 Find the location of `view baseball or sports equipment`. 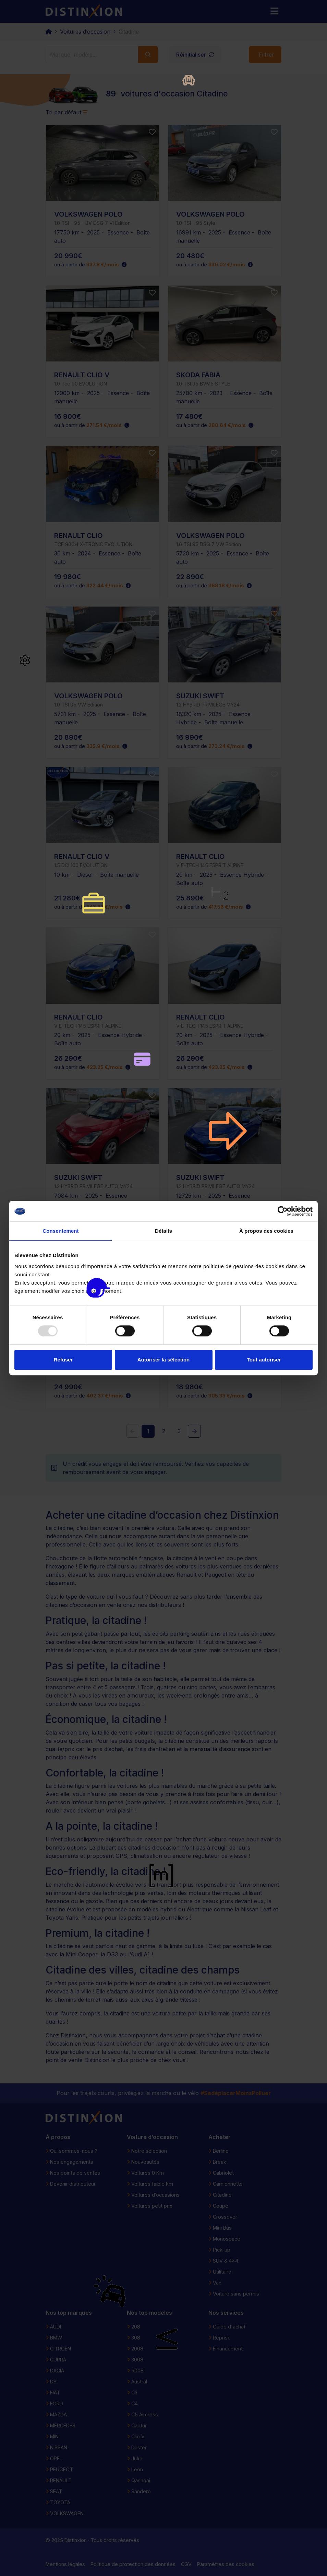

view baseball or sports equipment is located at coordinates (97, 1288).